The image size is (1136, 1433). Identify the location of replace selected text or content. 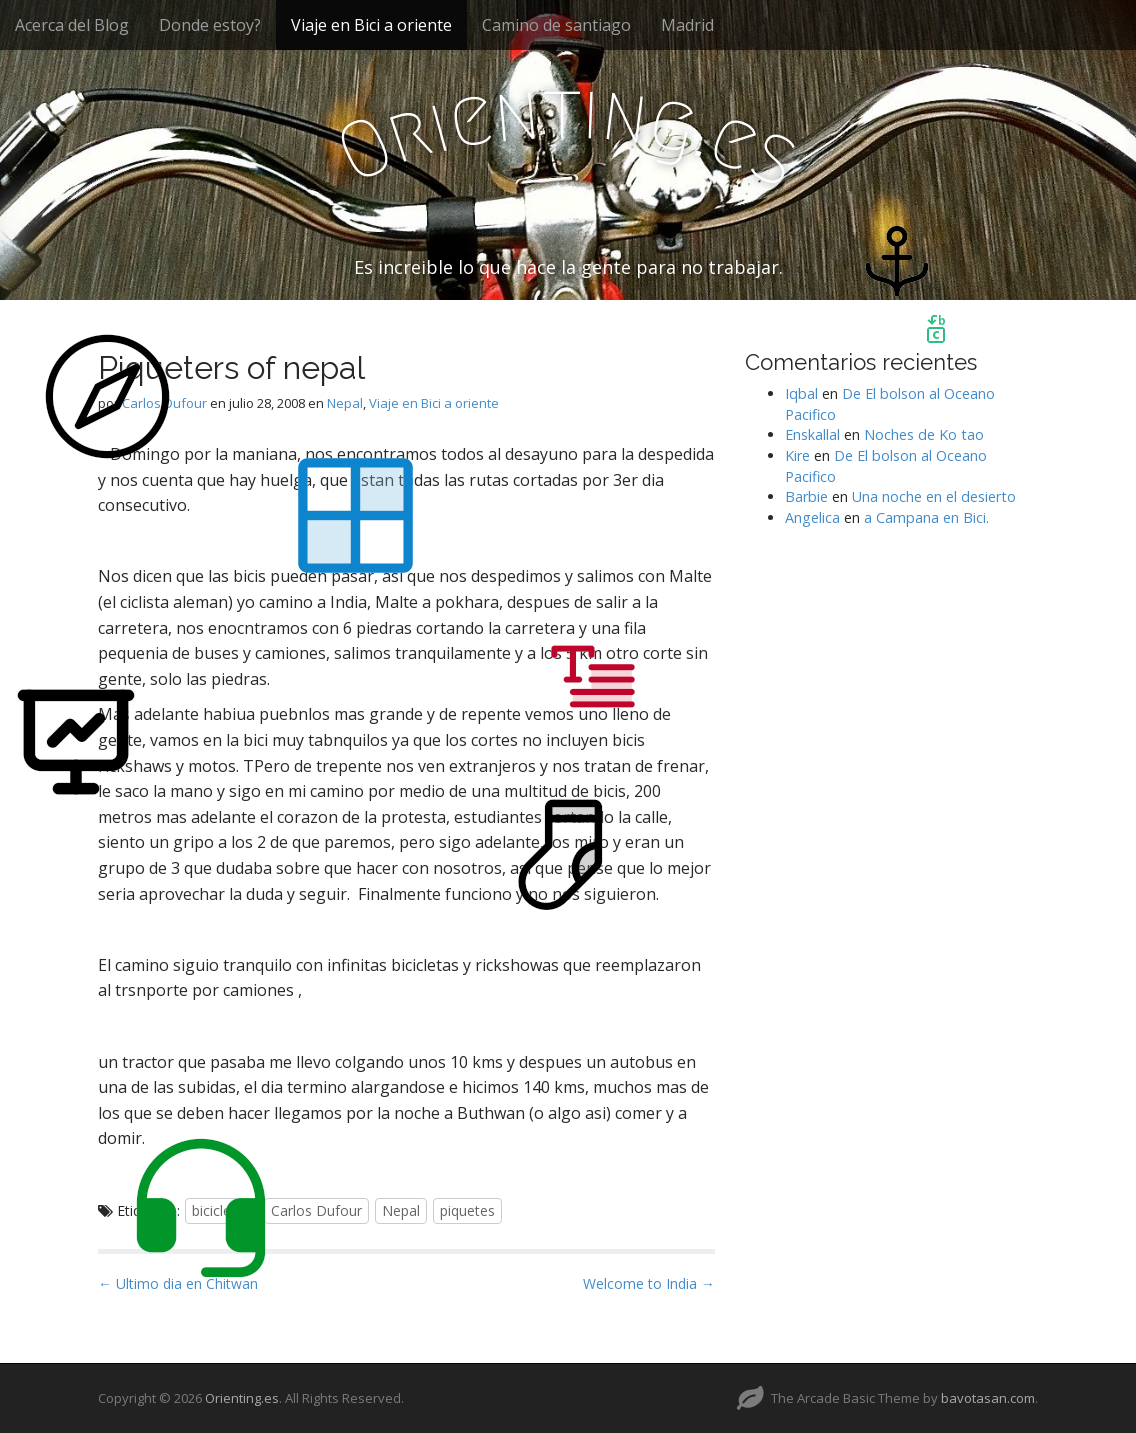
(937, 329).